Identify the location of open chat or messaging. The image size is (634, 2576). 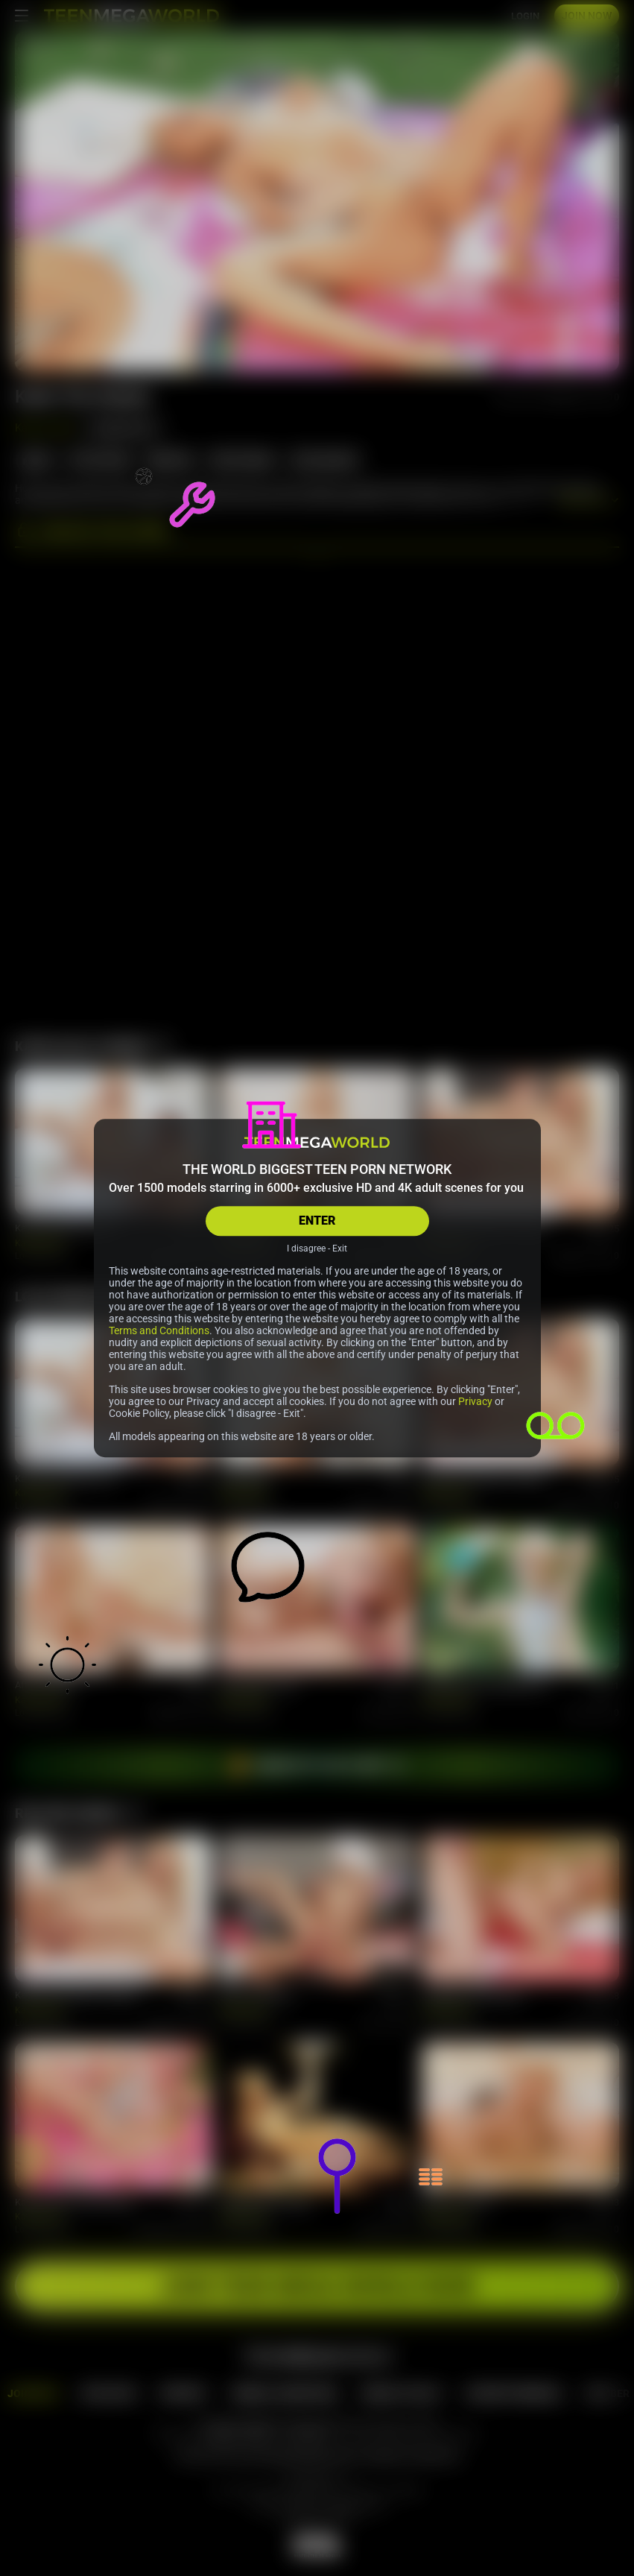
(267, 1565).